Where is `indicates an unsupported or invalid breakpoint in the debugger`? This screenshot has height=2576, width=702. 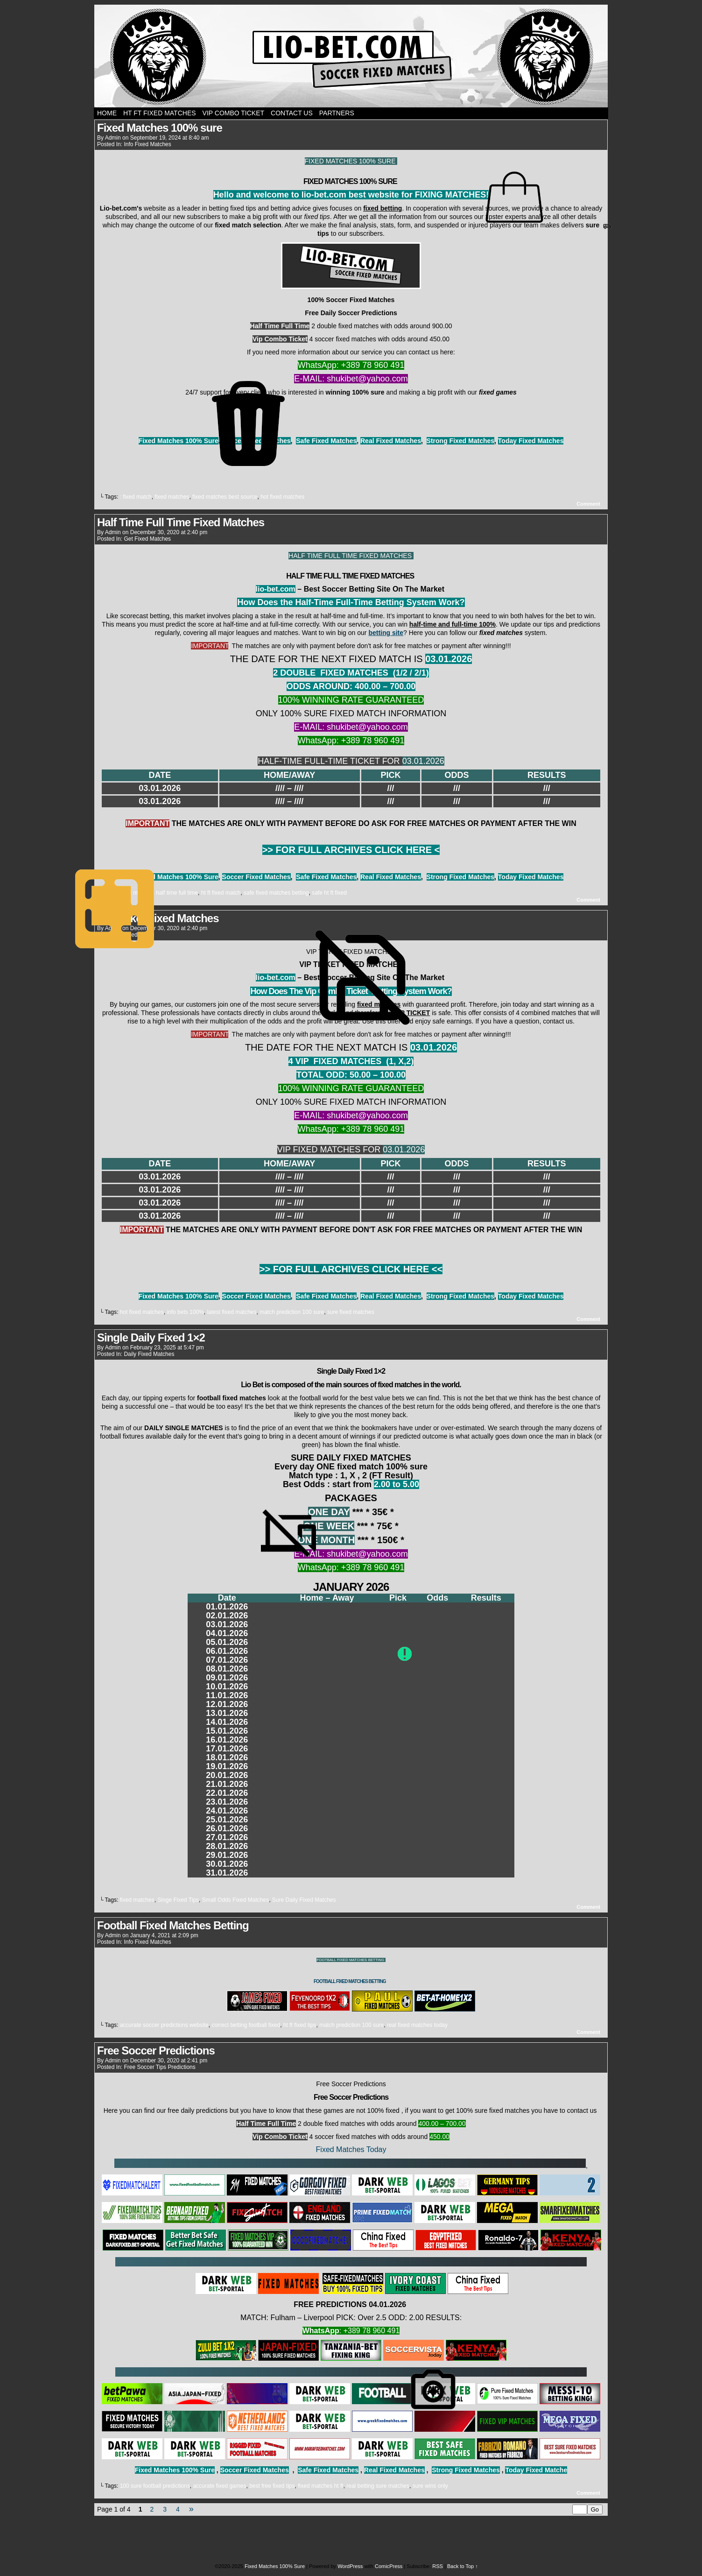 indicates an unsupported or invalid breakpoint in the debugger is located at coordinates (405, 1654).